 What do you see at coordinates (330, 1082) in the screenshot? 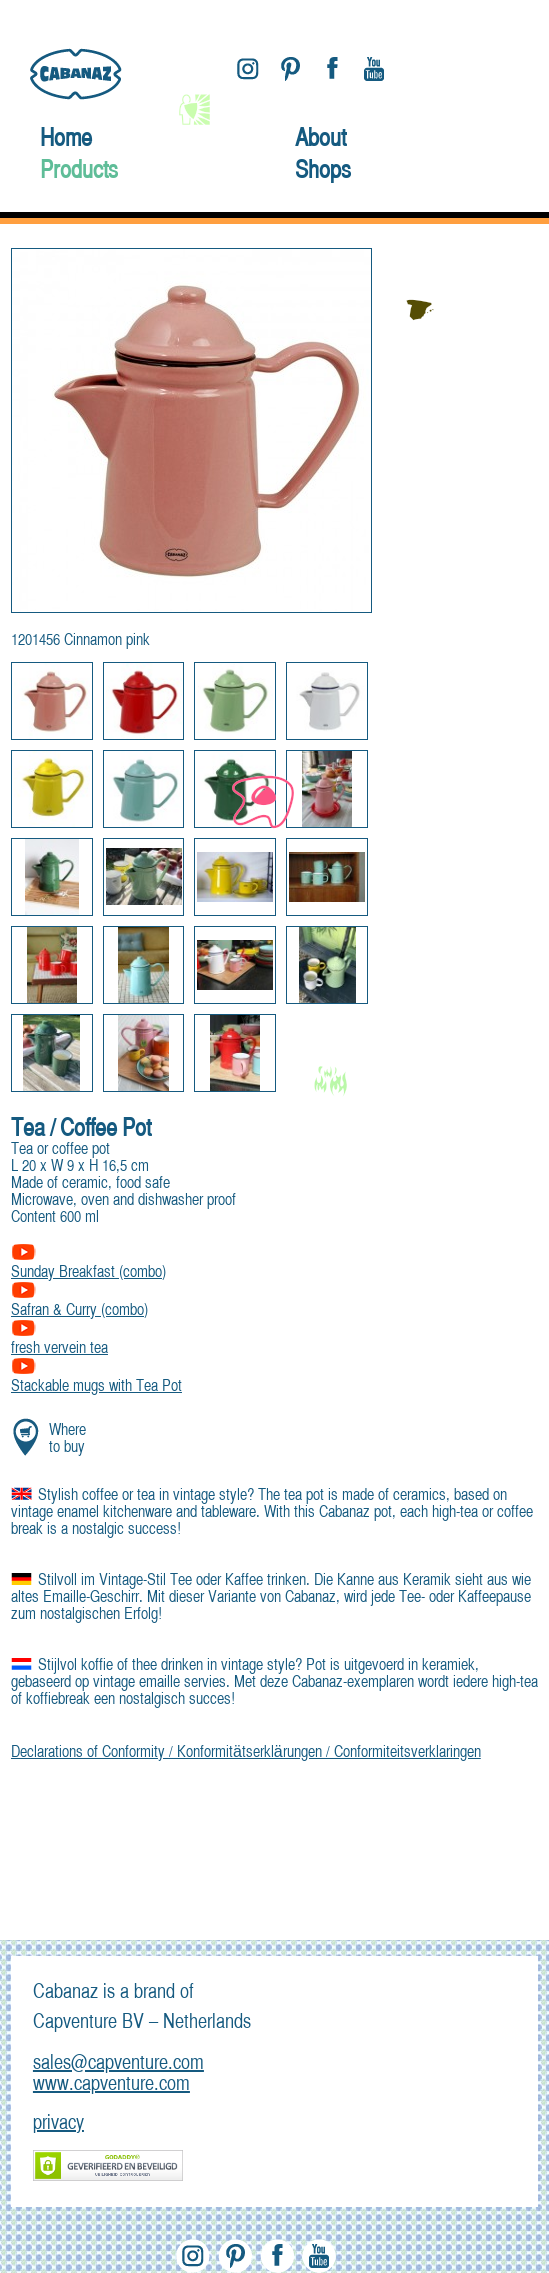
I see `indicates active wildfire alerts in your area` at bounding box center [330, 1082].